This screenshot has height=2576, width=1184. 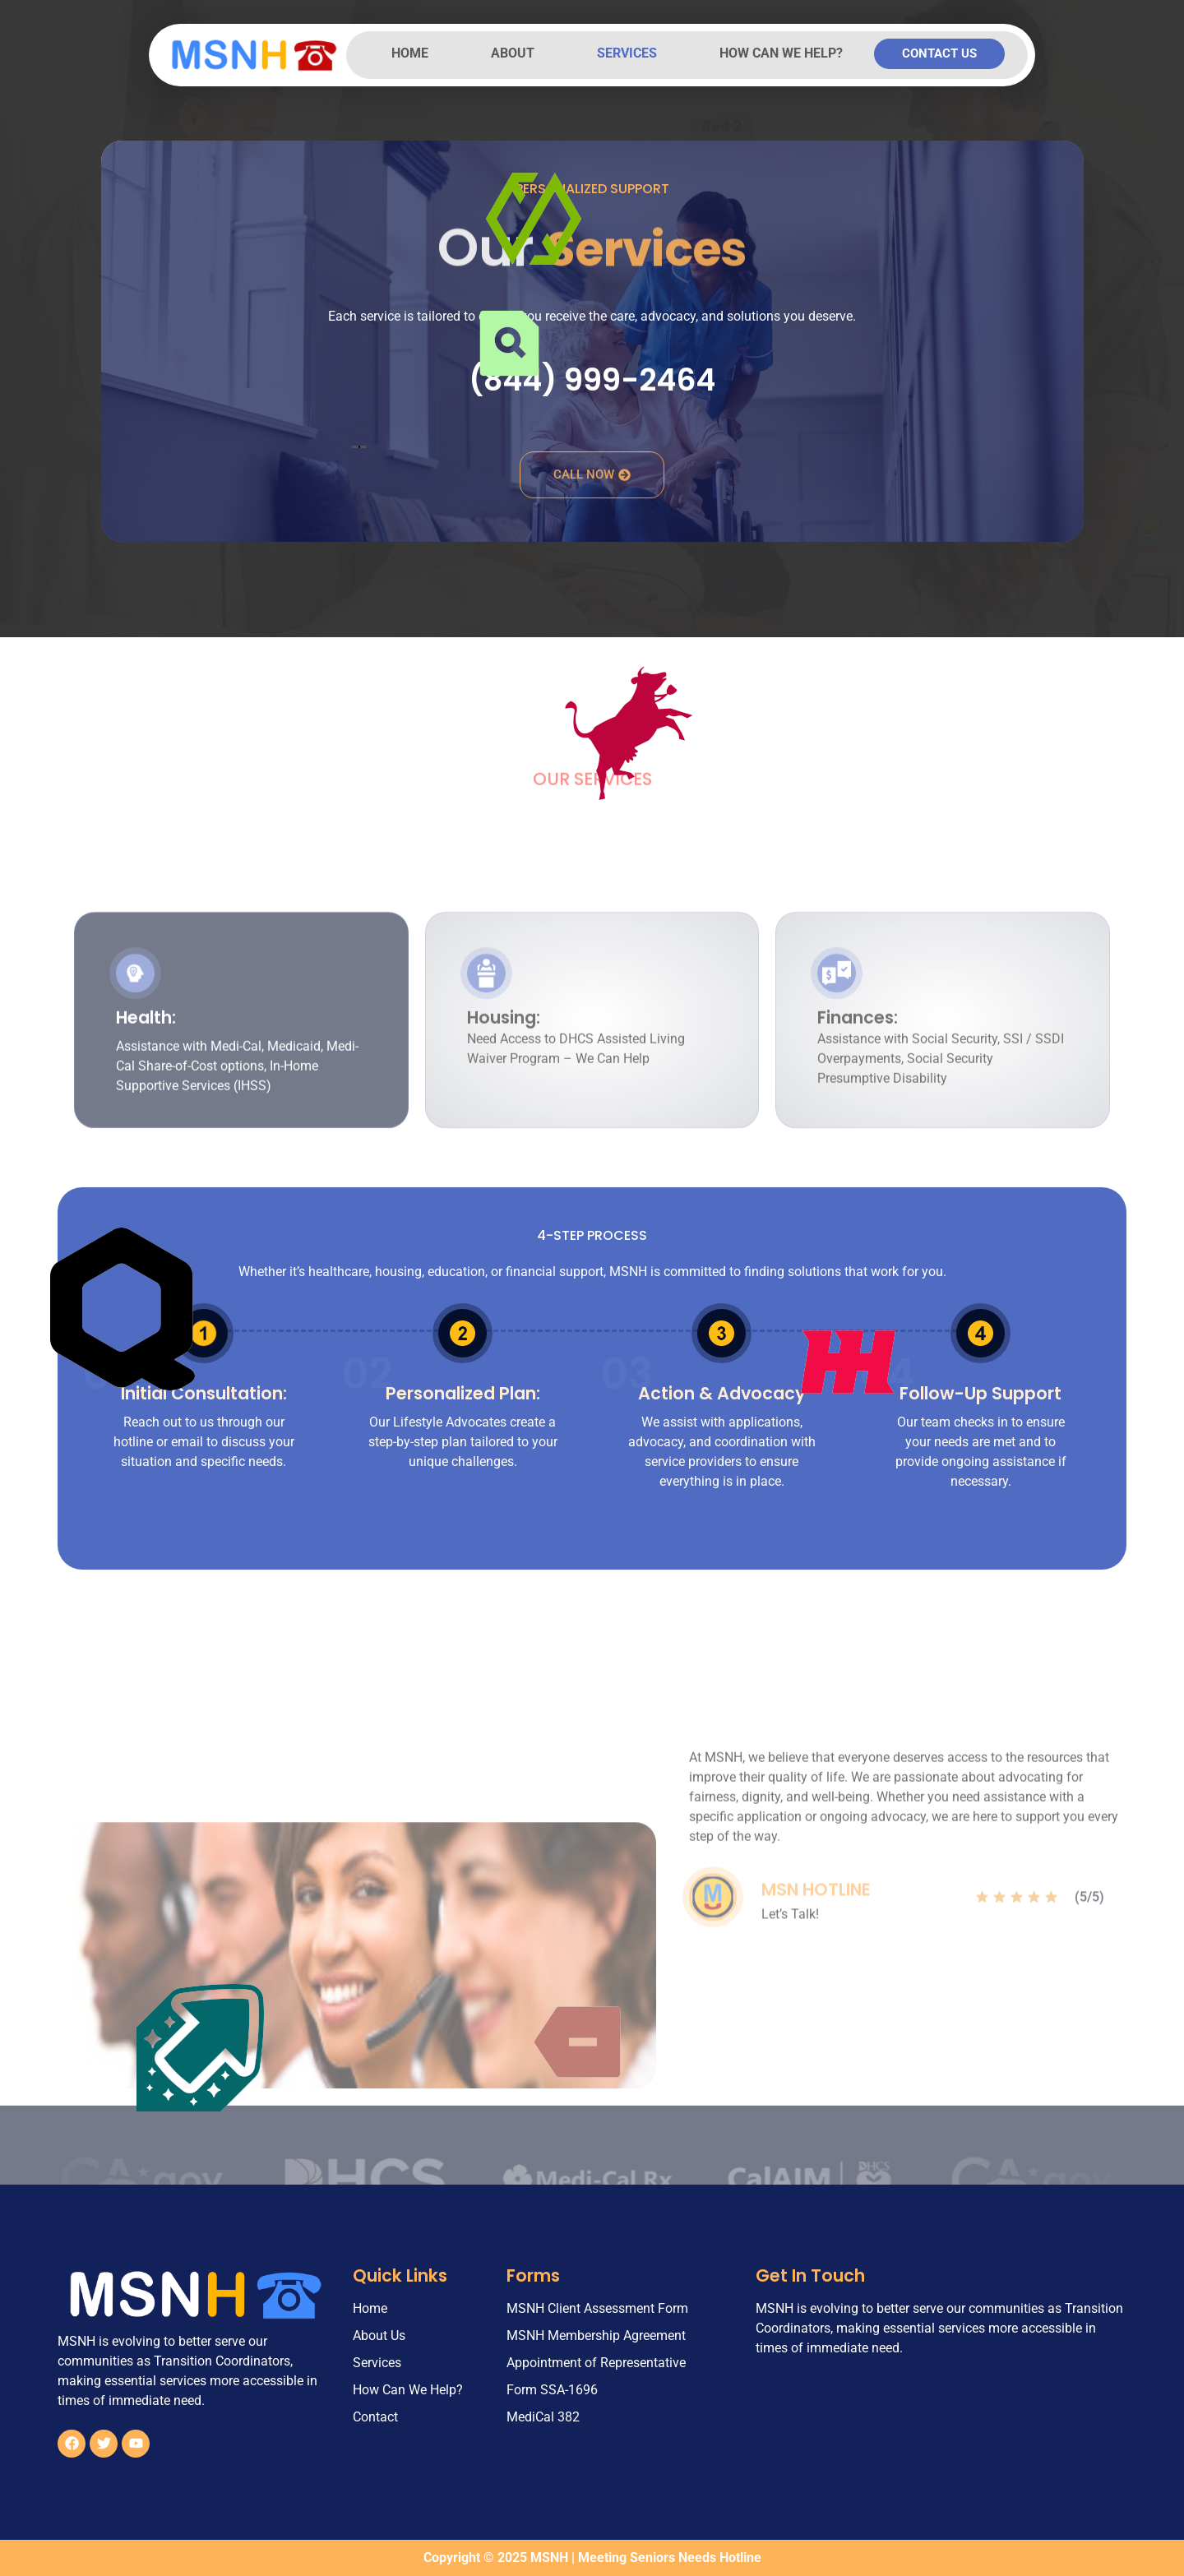 What do you see at coordinates (534, 219) in the screenshot?
I see `xendit payment platform logo` at bounding box center [534, 219].